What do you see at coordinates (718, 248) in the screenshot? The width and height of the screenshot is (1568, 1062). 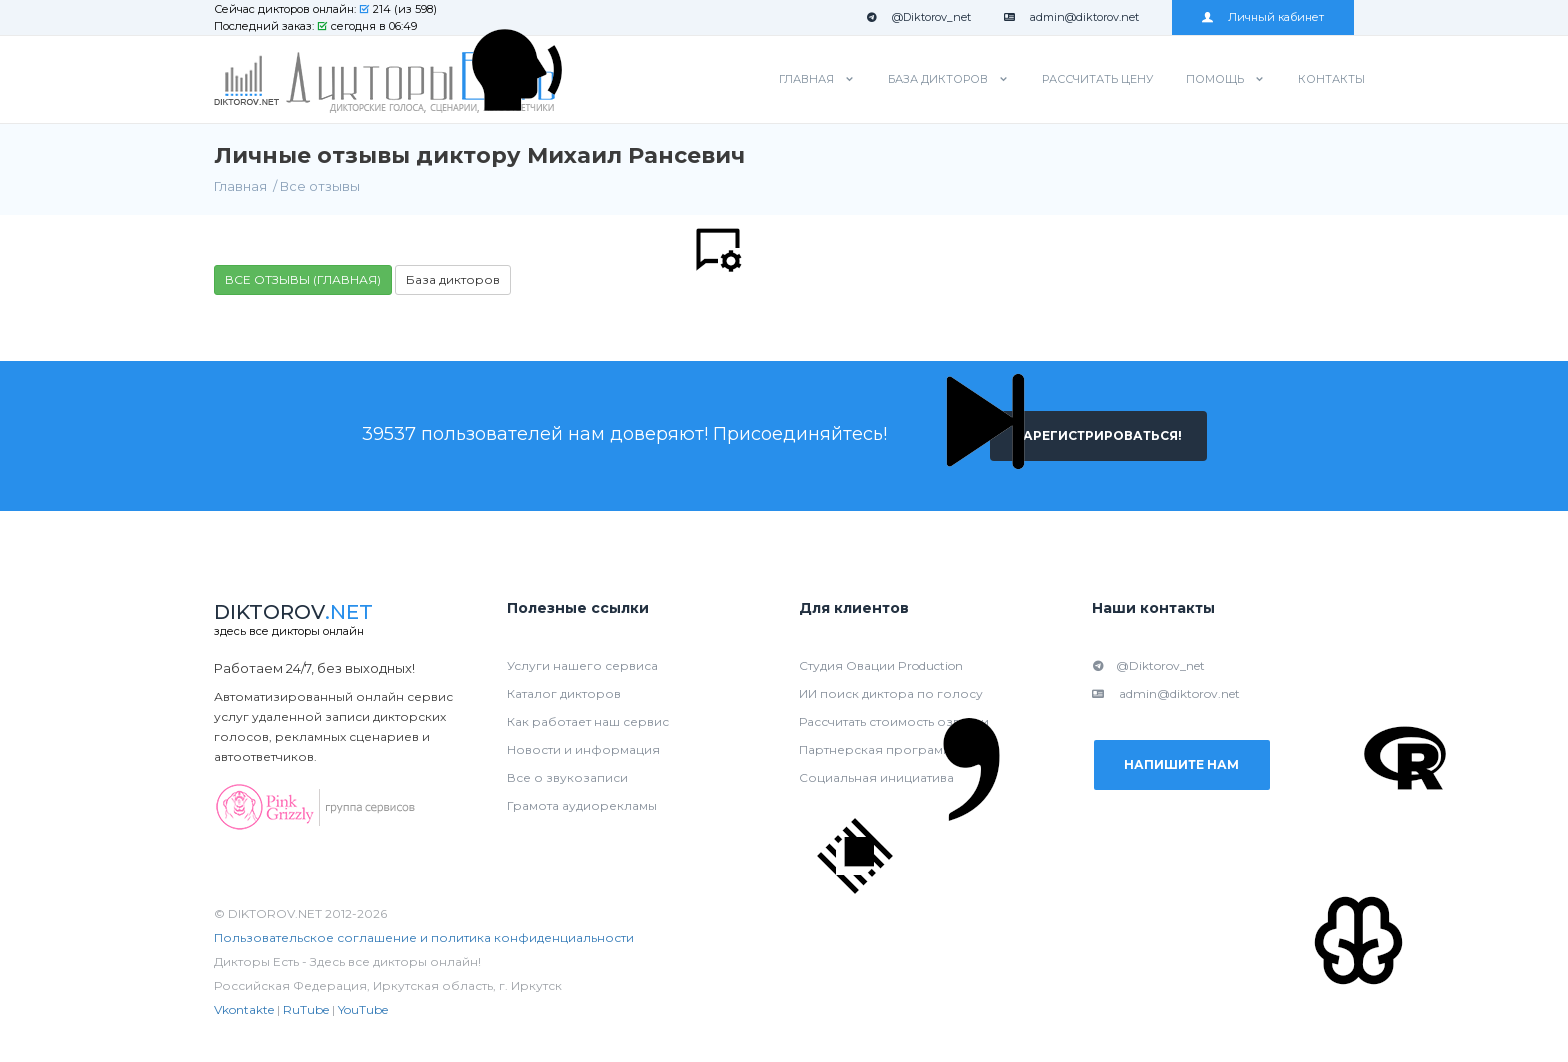 I see `open chat settings` at bounding box center [718, 248].